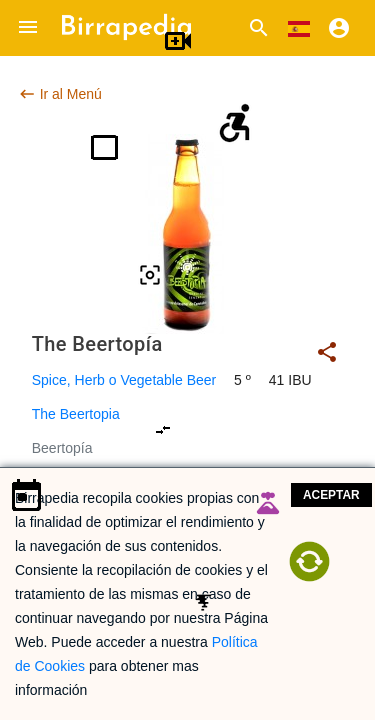  I want to click on sync data or refresh content, so click(309, 561).